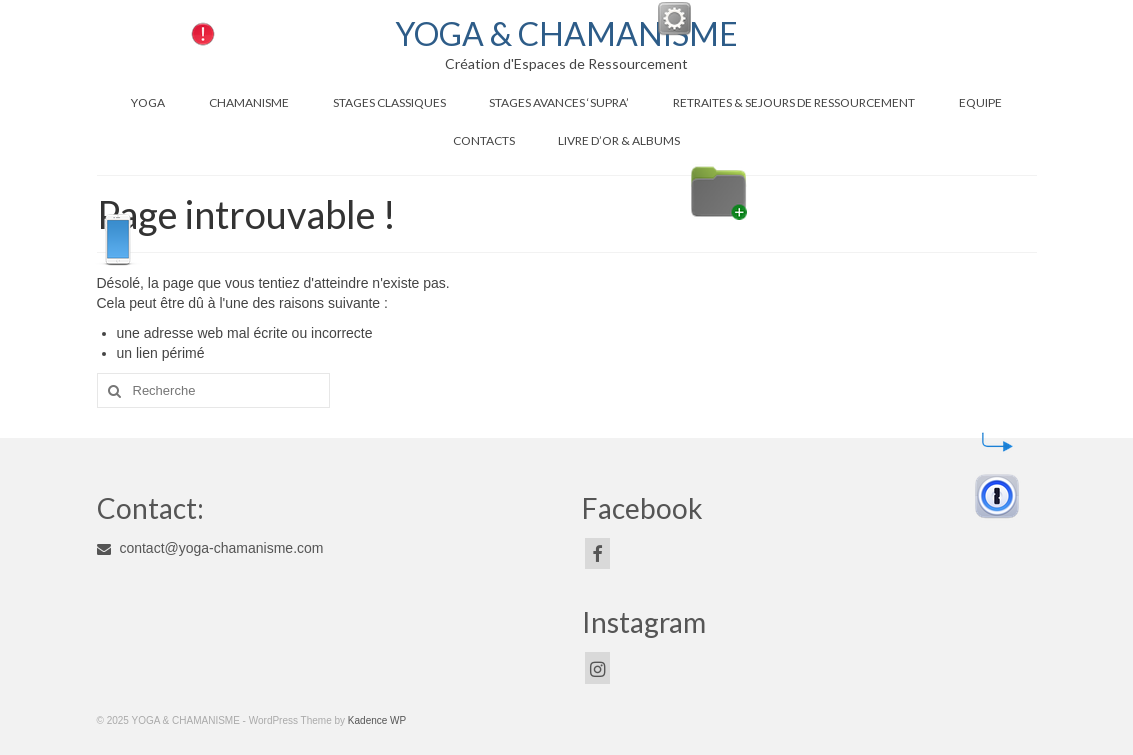 This screenshot has height=755, width=1133. I want to click on indicates a warning or caution message, so click(203, 34).